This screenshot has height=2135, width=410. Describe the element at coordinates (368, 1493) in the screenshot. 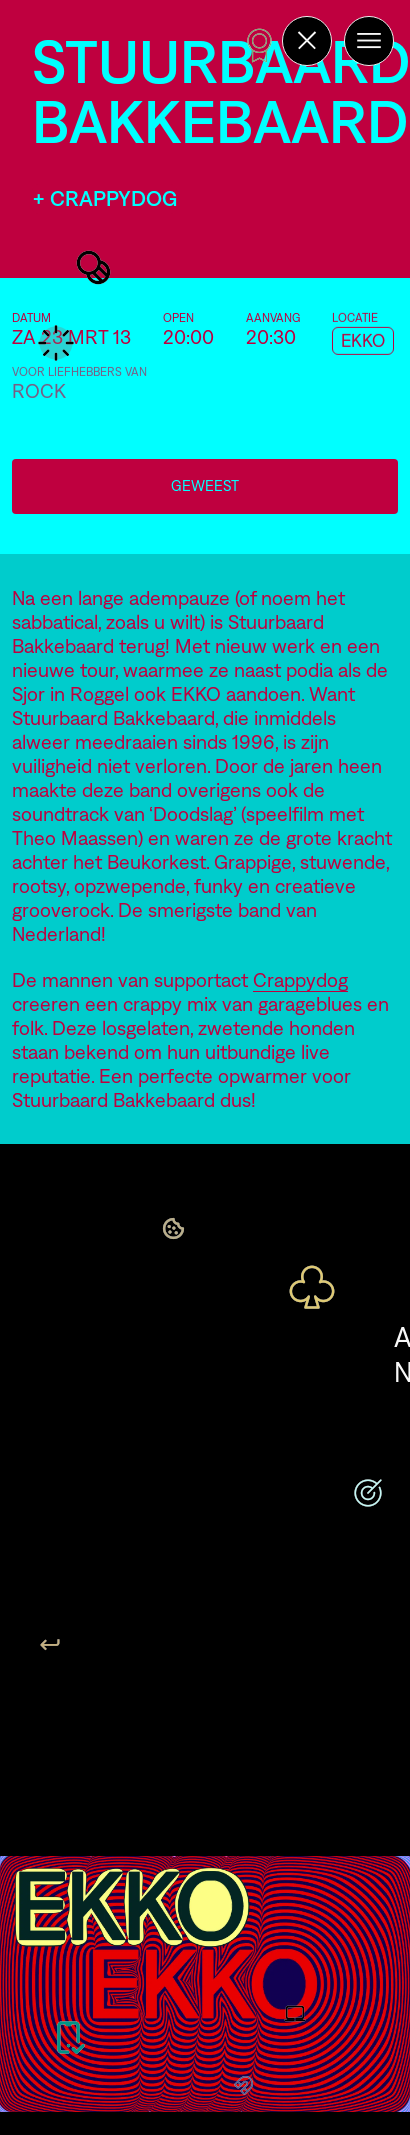

I see `set a goal or target` at that location.